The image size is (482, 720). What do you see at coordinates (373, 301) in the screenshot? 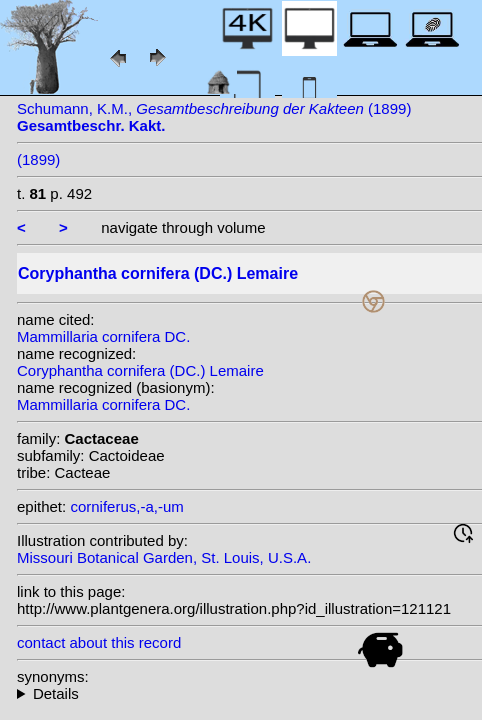
I see `open link in Google Chrome` at bounding box center [373, 301].